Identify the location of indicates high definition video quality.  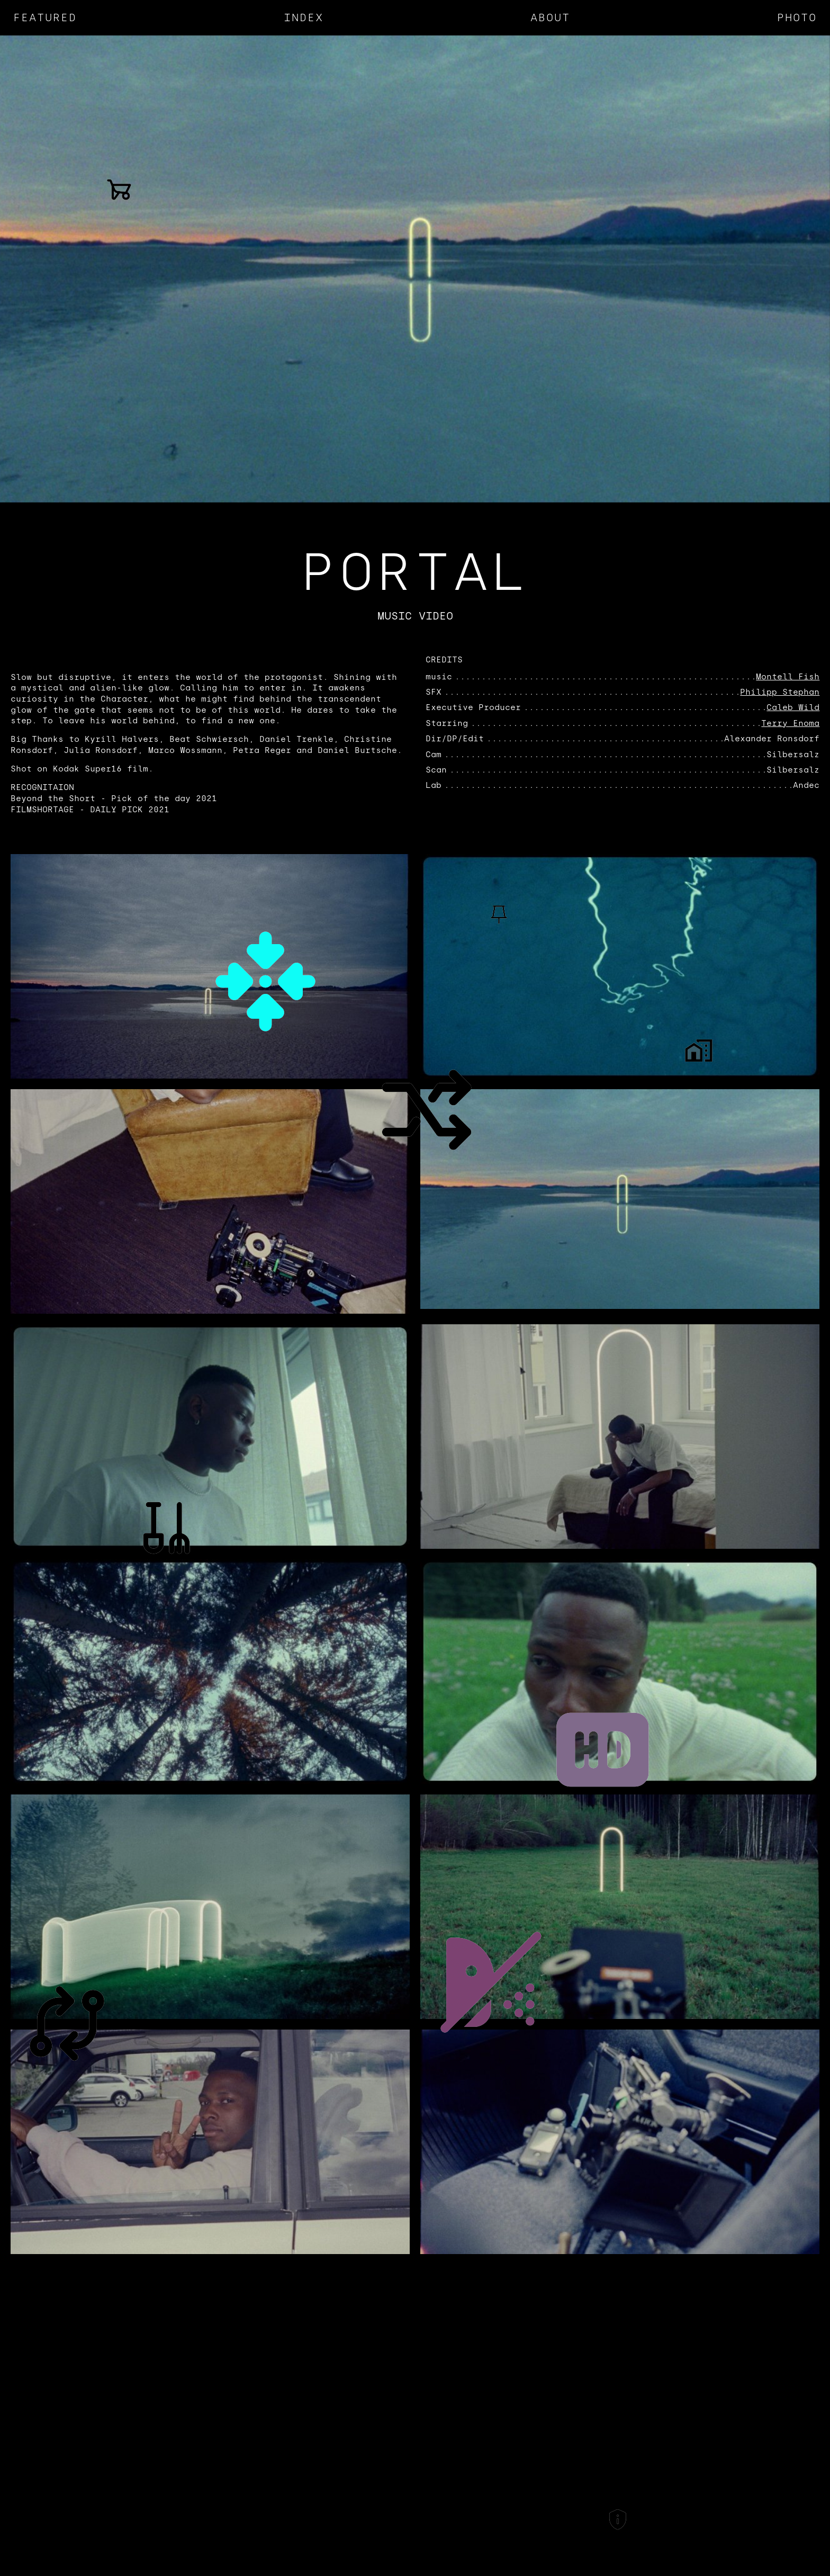
(602, 1749).